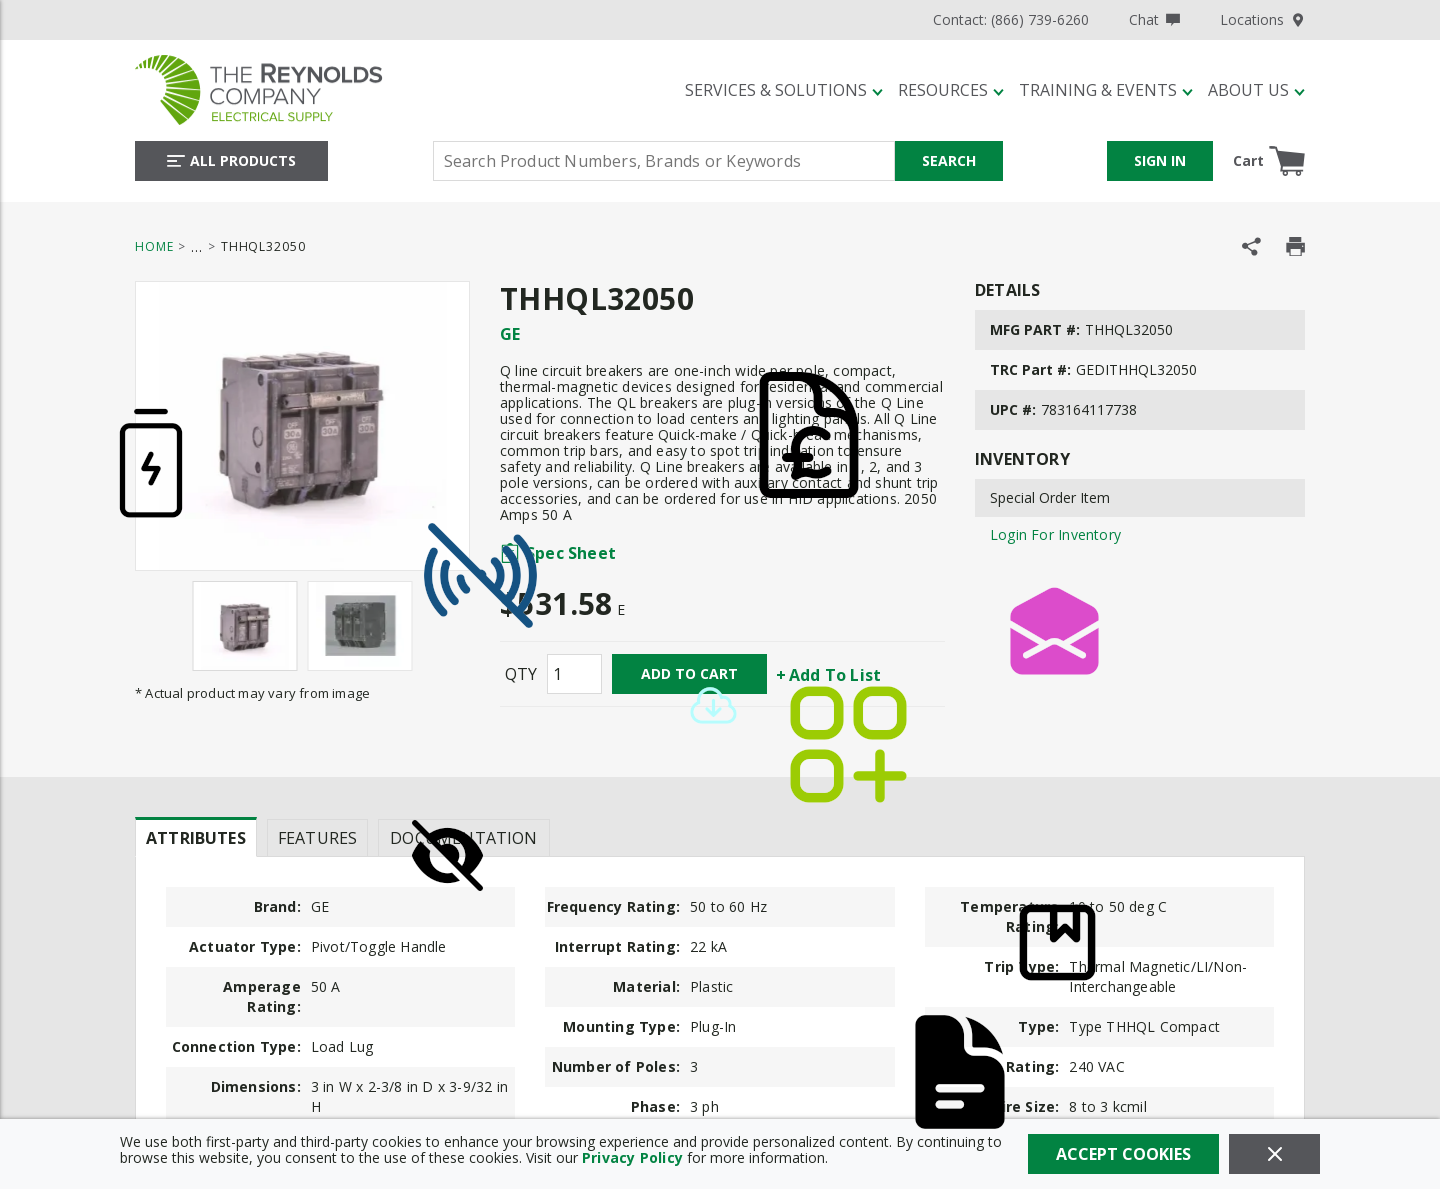 This screenshot has height=1189, width=1440. I want to click on add a new widget or module, so click(848, 744).